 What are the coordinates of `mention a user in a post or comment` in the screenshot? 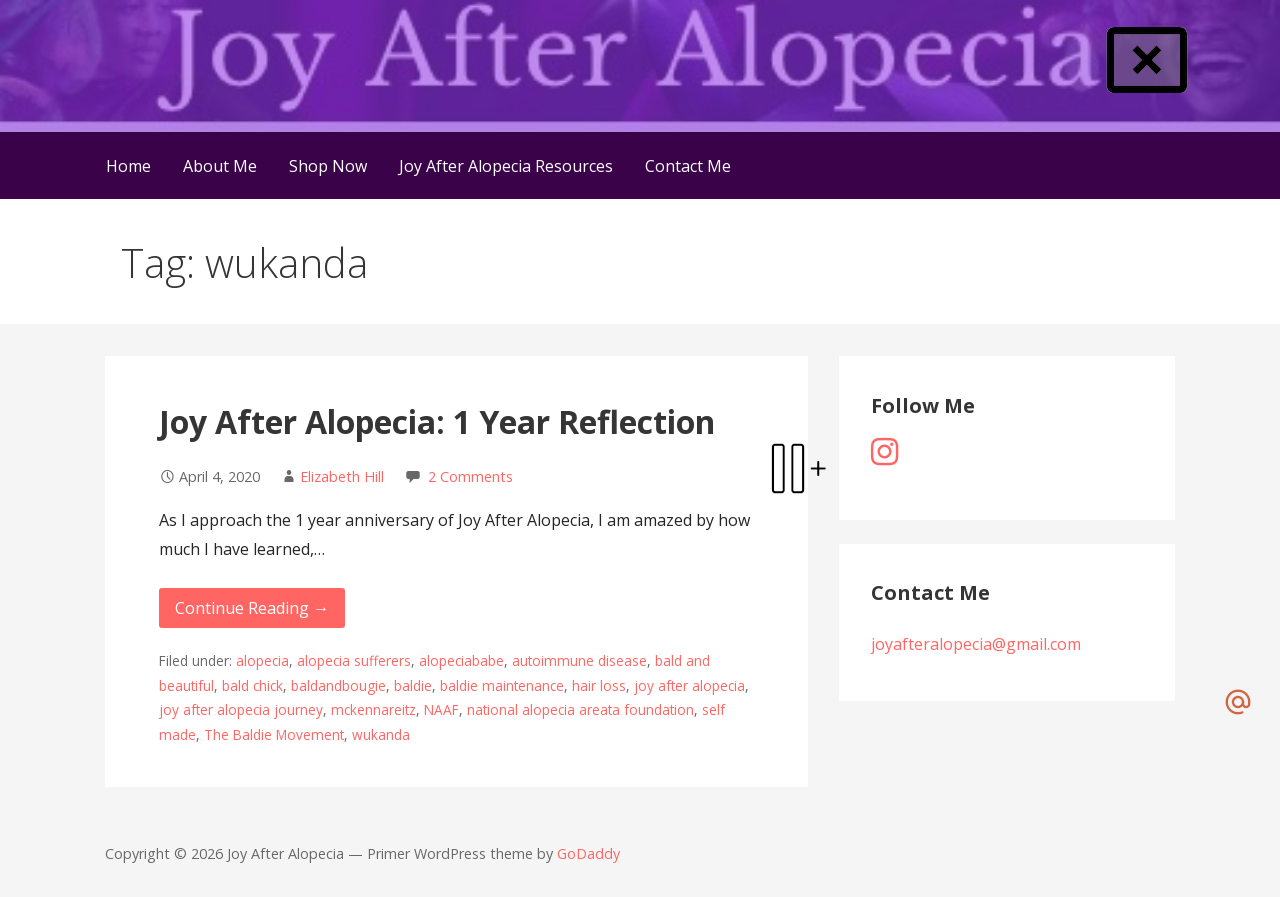 It's located at (1238, 702).